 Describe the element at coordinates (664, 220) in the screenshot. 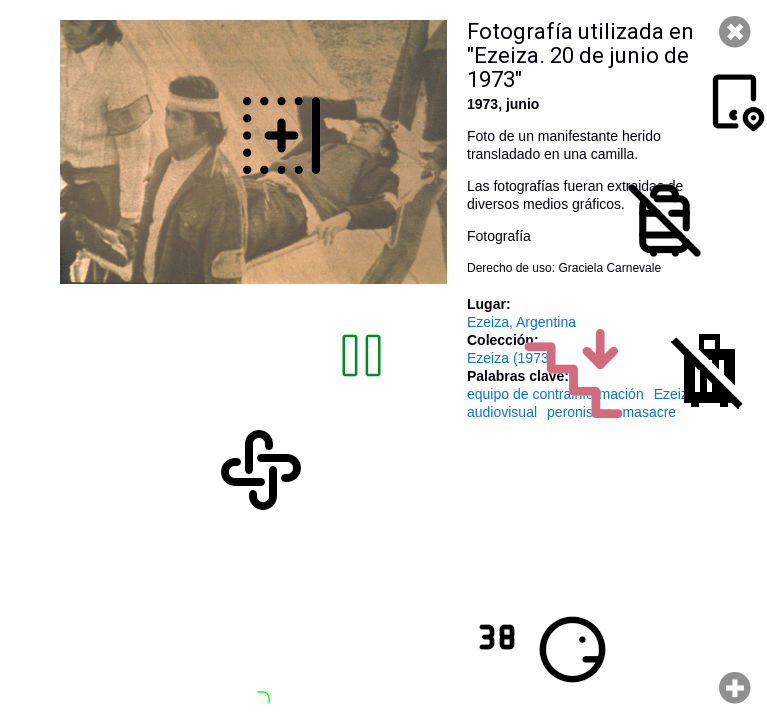

I see `no luggage allowed` at that location.